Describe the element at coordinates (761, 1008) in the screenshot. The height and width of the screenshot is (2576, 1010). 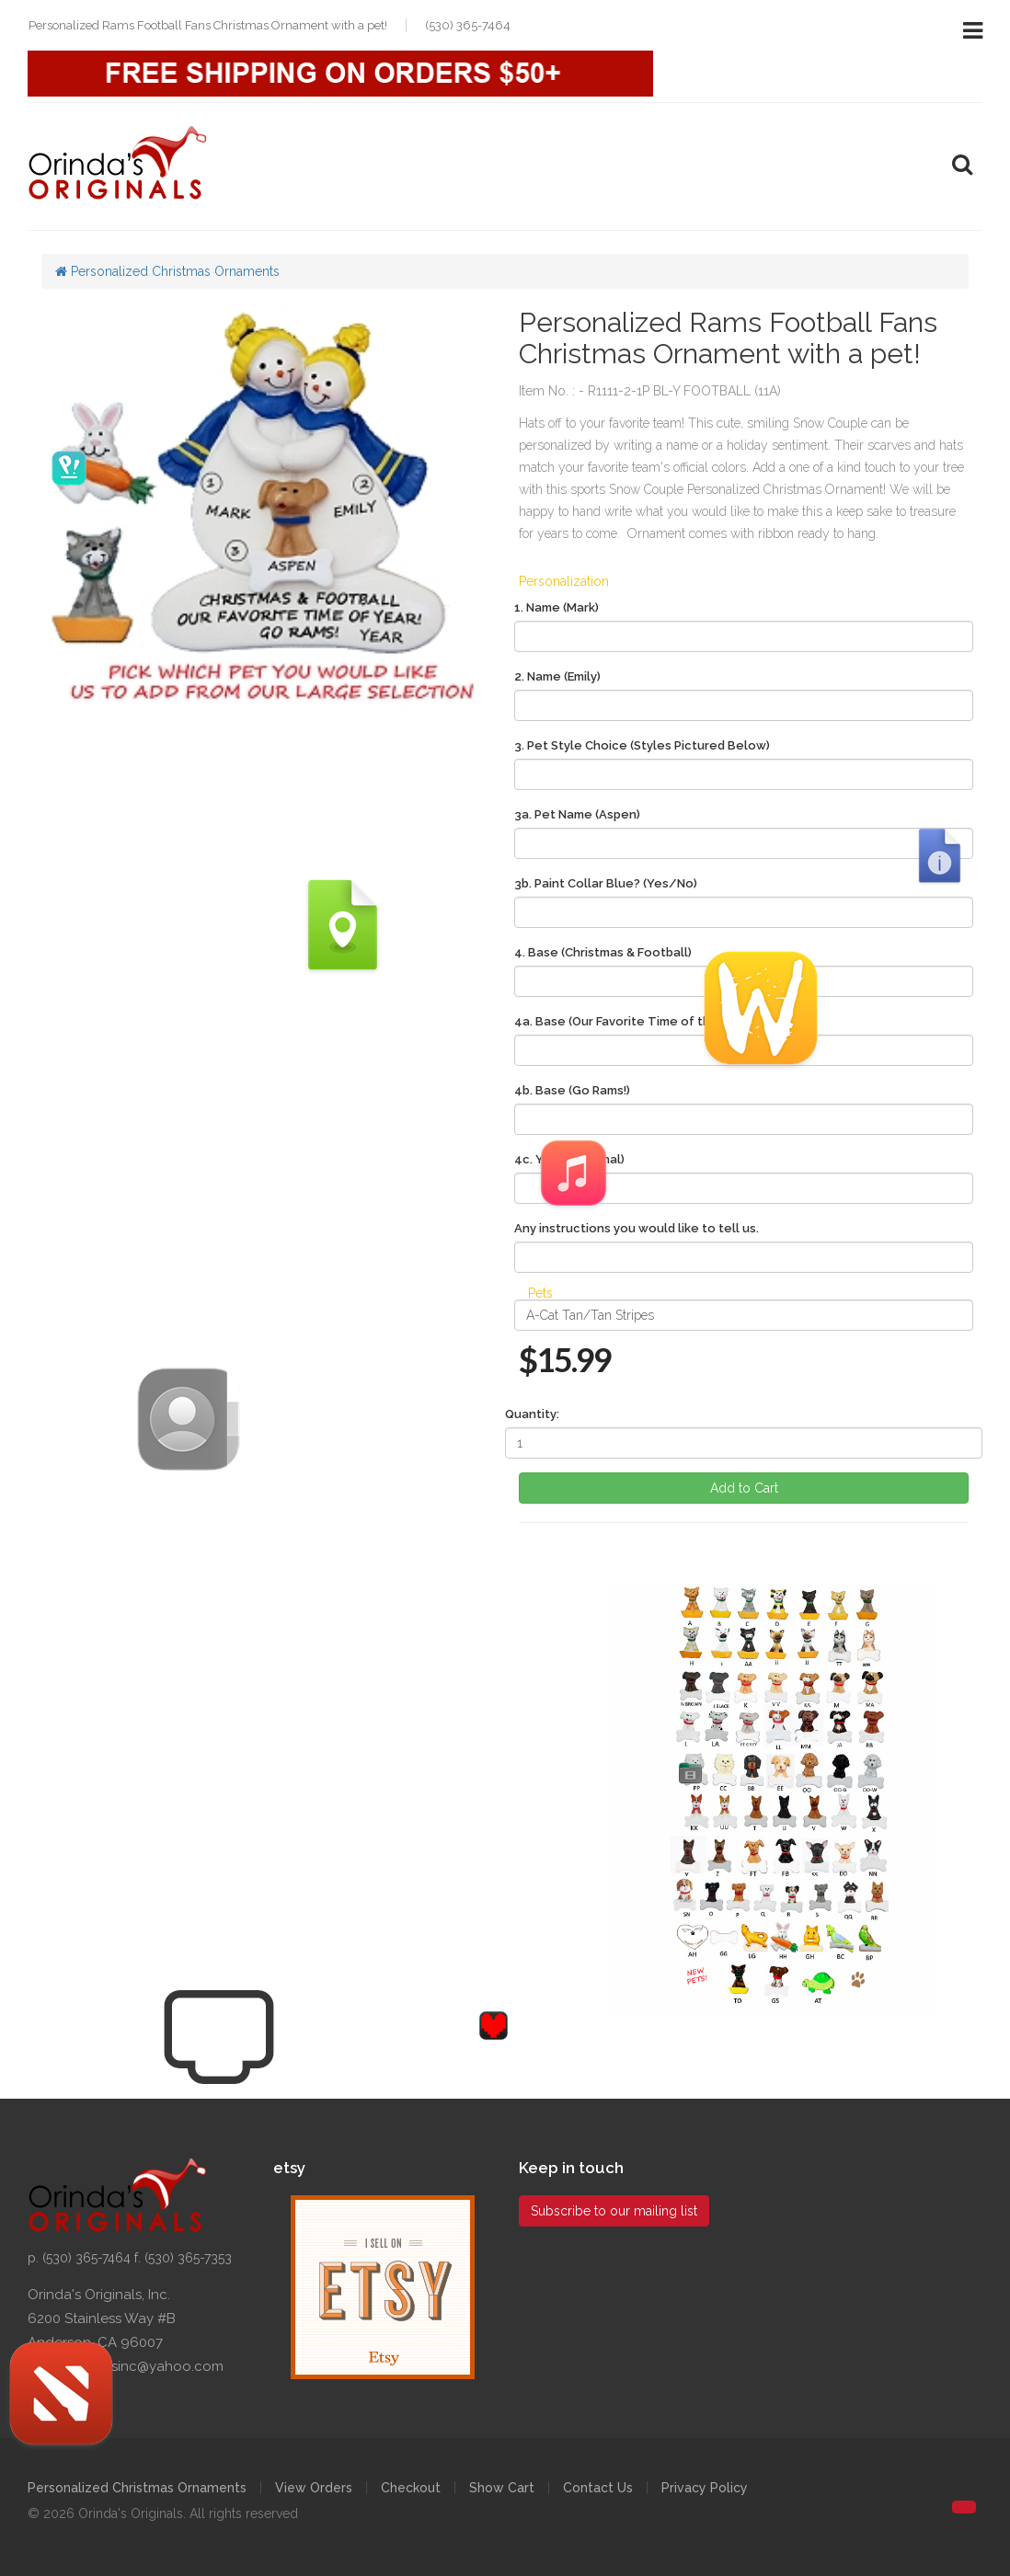
I see `open the wayland display server application` at that location.